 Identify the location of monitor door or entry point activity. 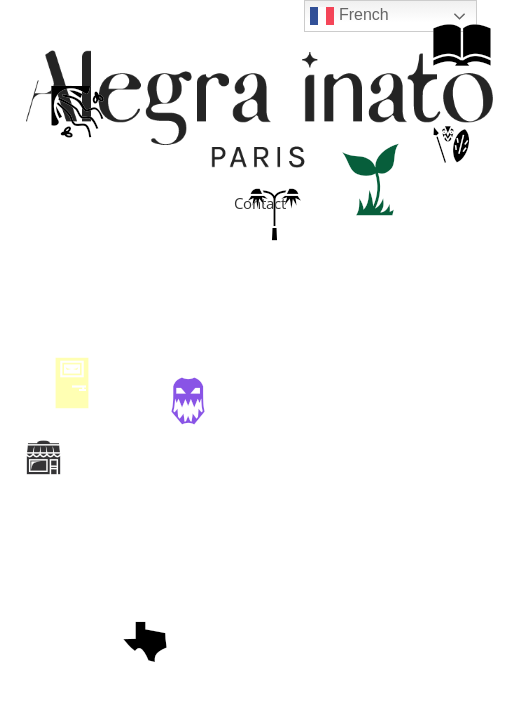
(72, 383).